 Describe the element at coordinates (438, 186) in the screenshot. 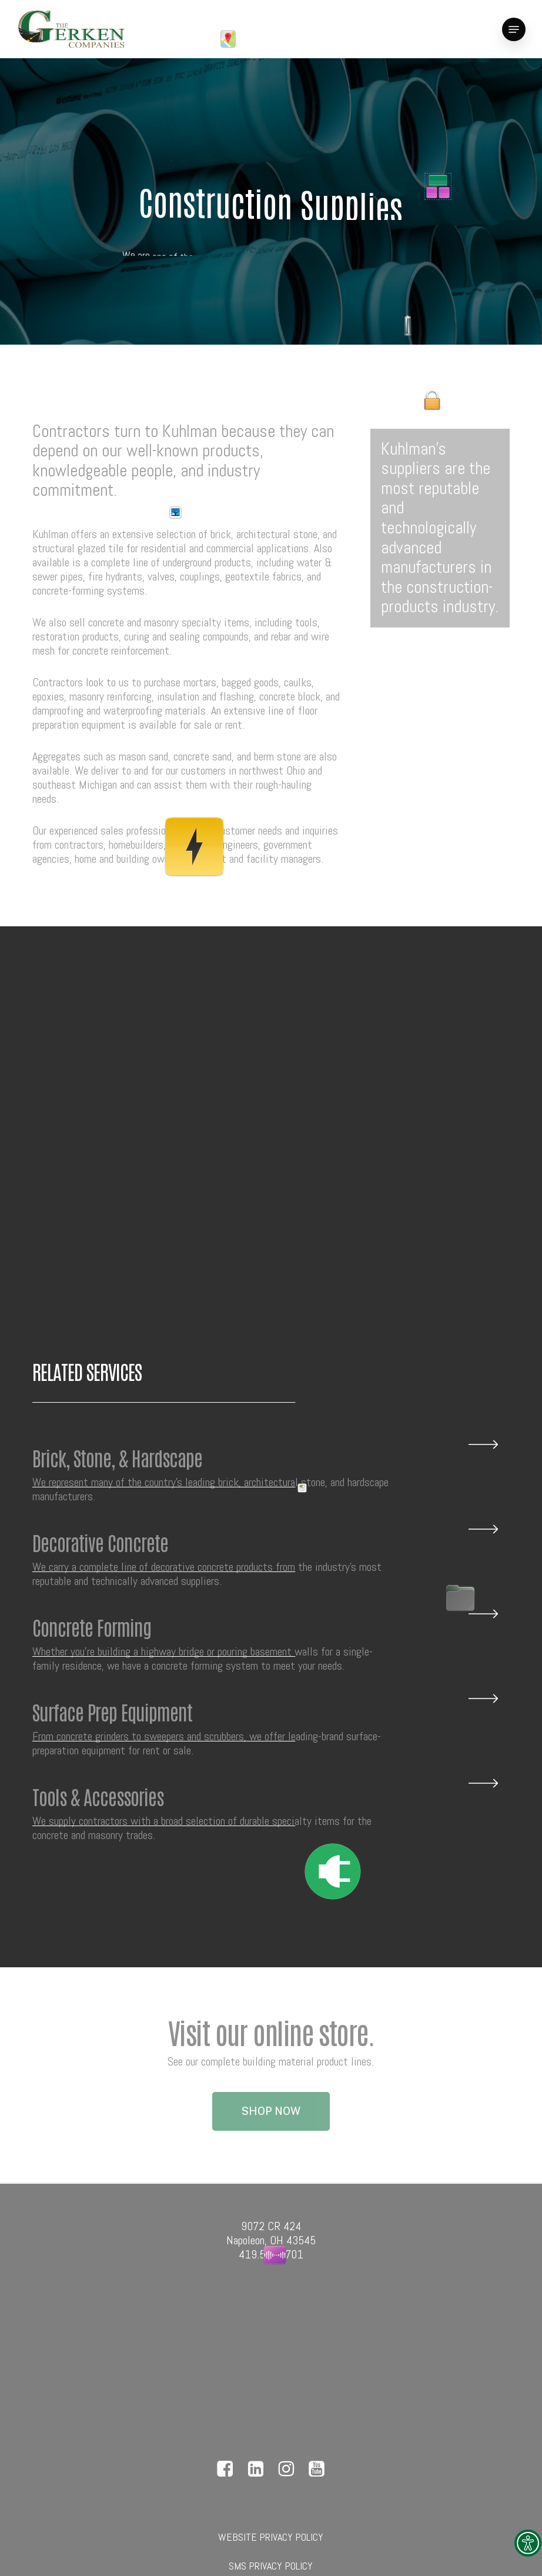

I see `select all items in the current view` at that location.